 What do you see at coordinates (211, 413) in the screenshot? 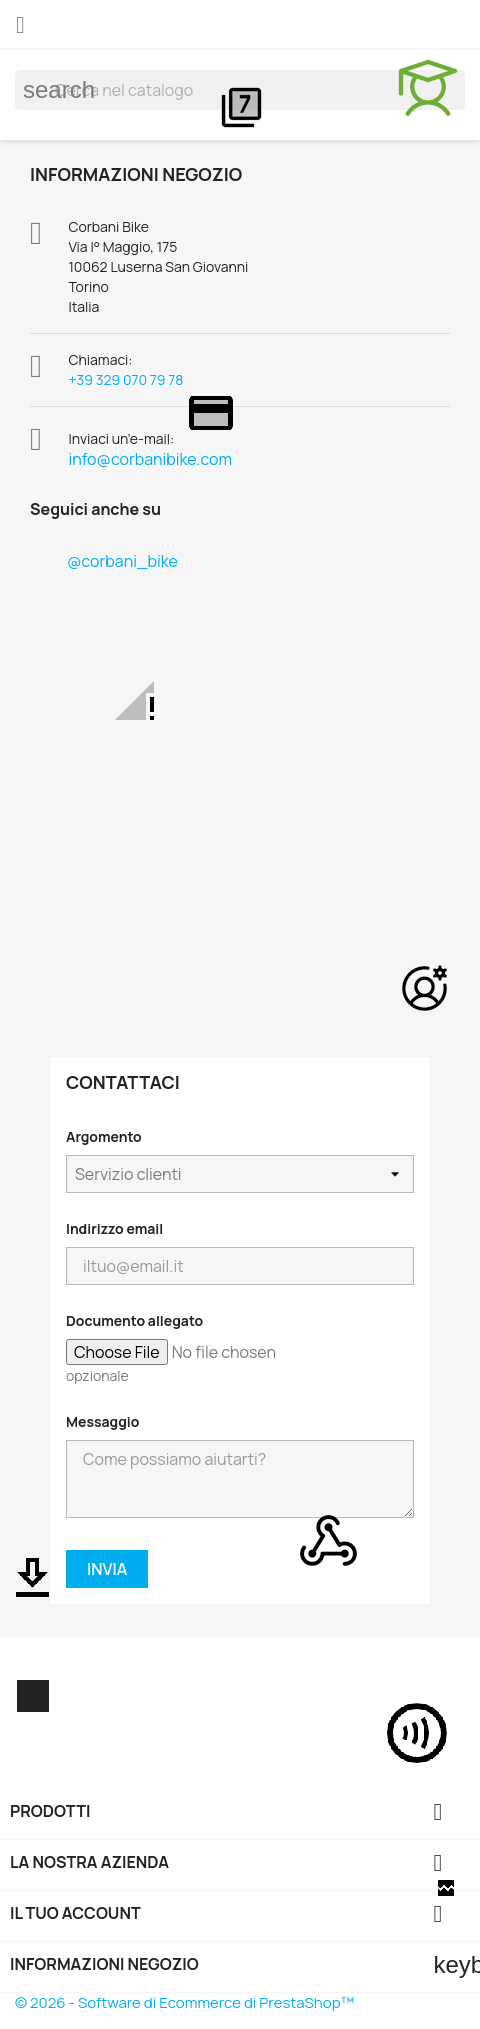
I see `access payment methods` at bounding box center [211, 413].